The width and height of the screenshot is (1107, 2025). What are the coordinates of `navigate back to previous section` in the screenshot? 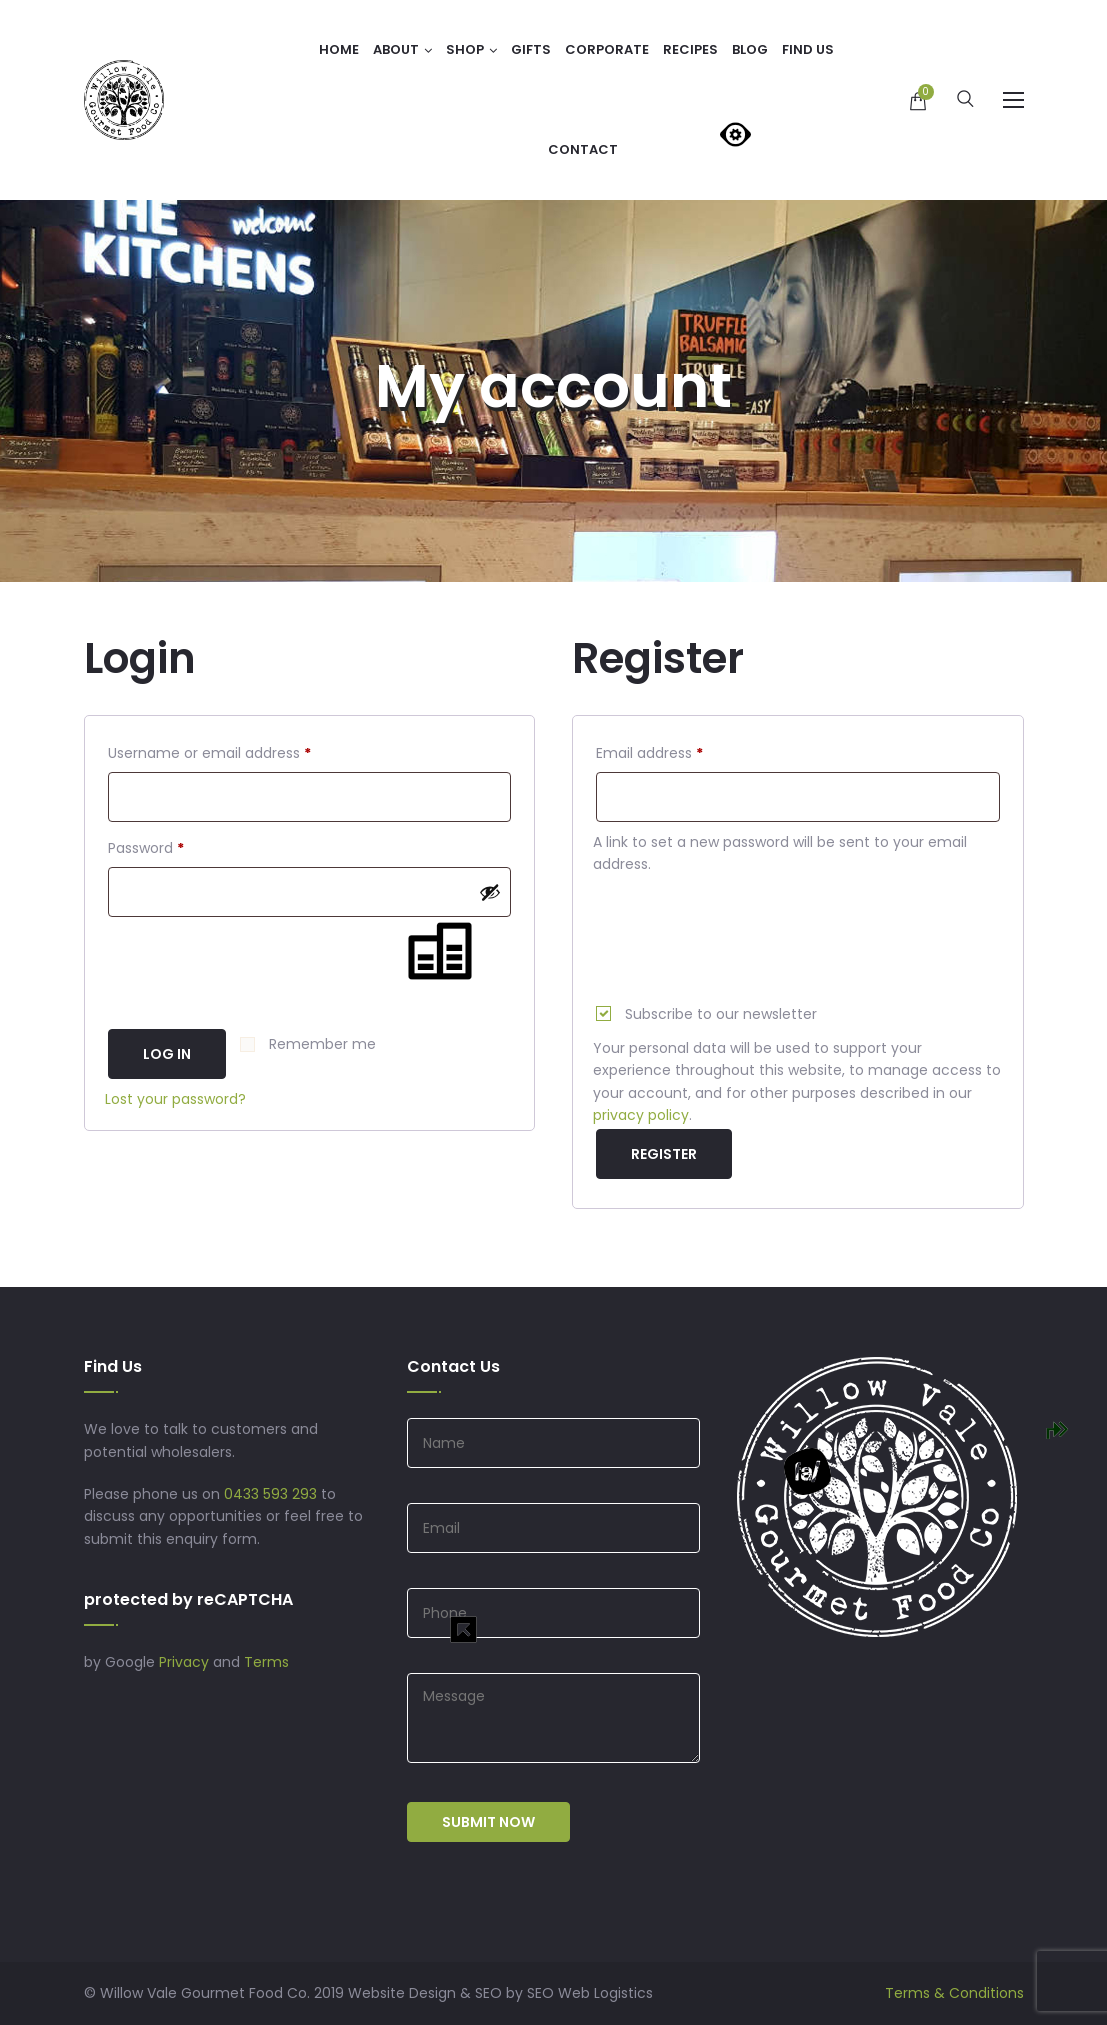 It's located at (463, 1629).